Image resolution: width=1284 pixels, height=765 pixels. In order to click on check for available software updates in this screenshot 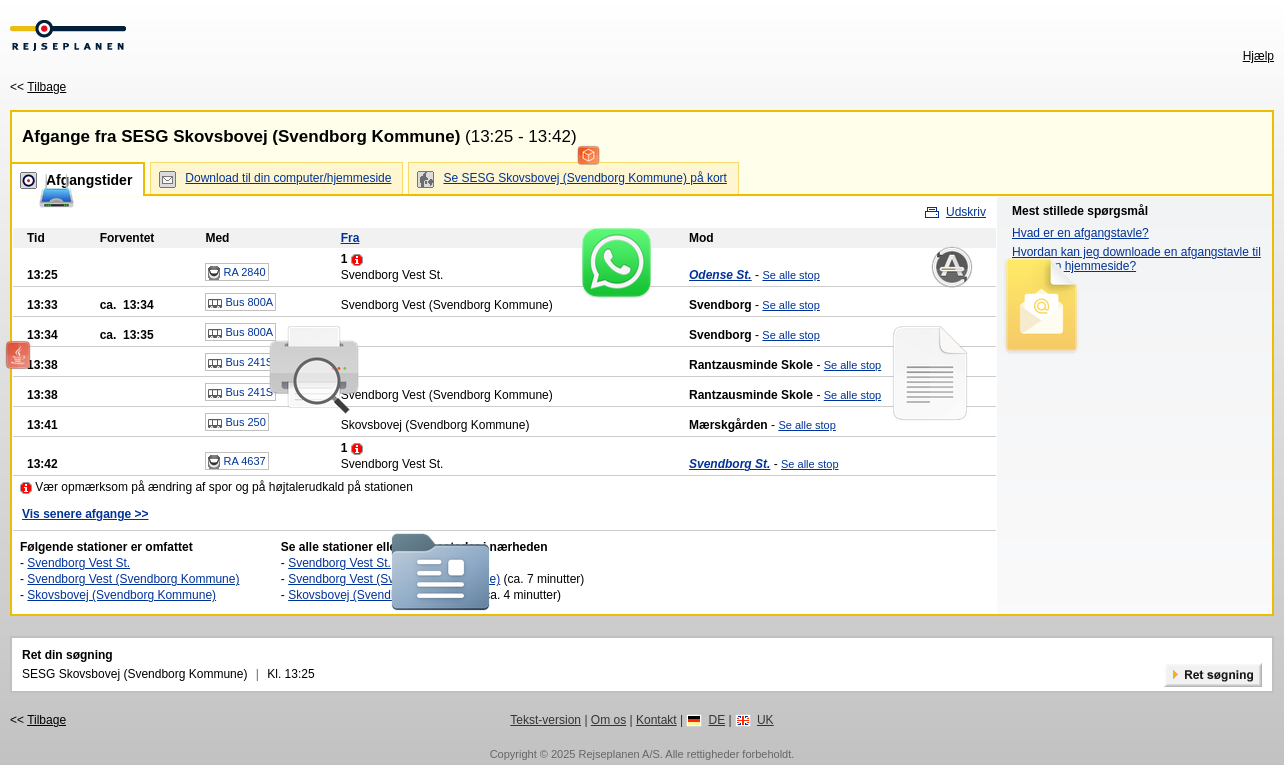, I will do `click(952, 267)`.